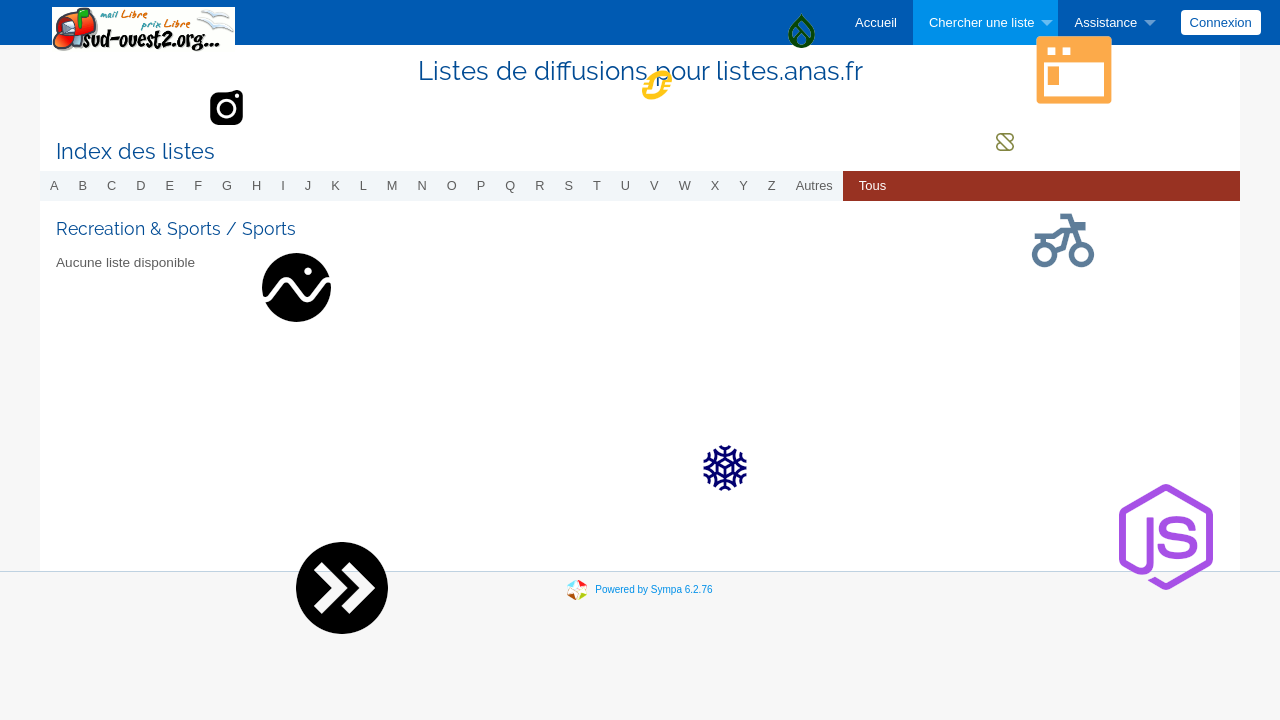 The height and width of the screenshot is (720, 1280). I want to click on Schneider Electric company logo, so click(657, 85).